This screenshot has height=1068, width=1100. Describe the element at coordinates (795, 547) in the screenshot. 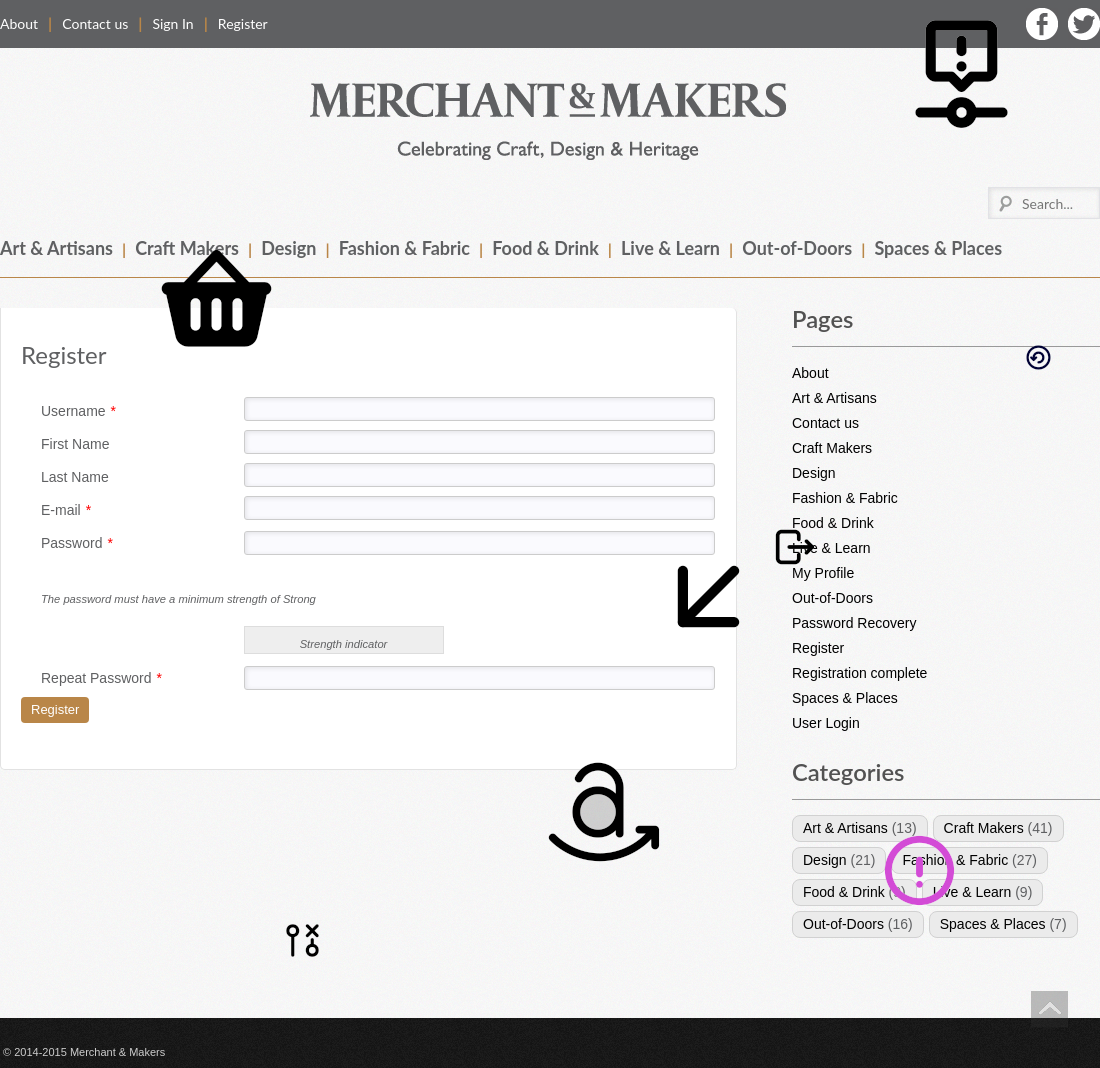

I see `log out of your account` at that location.